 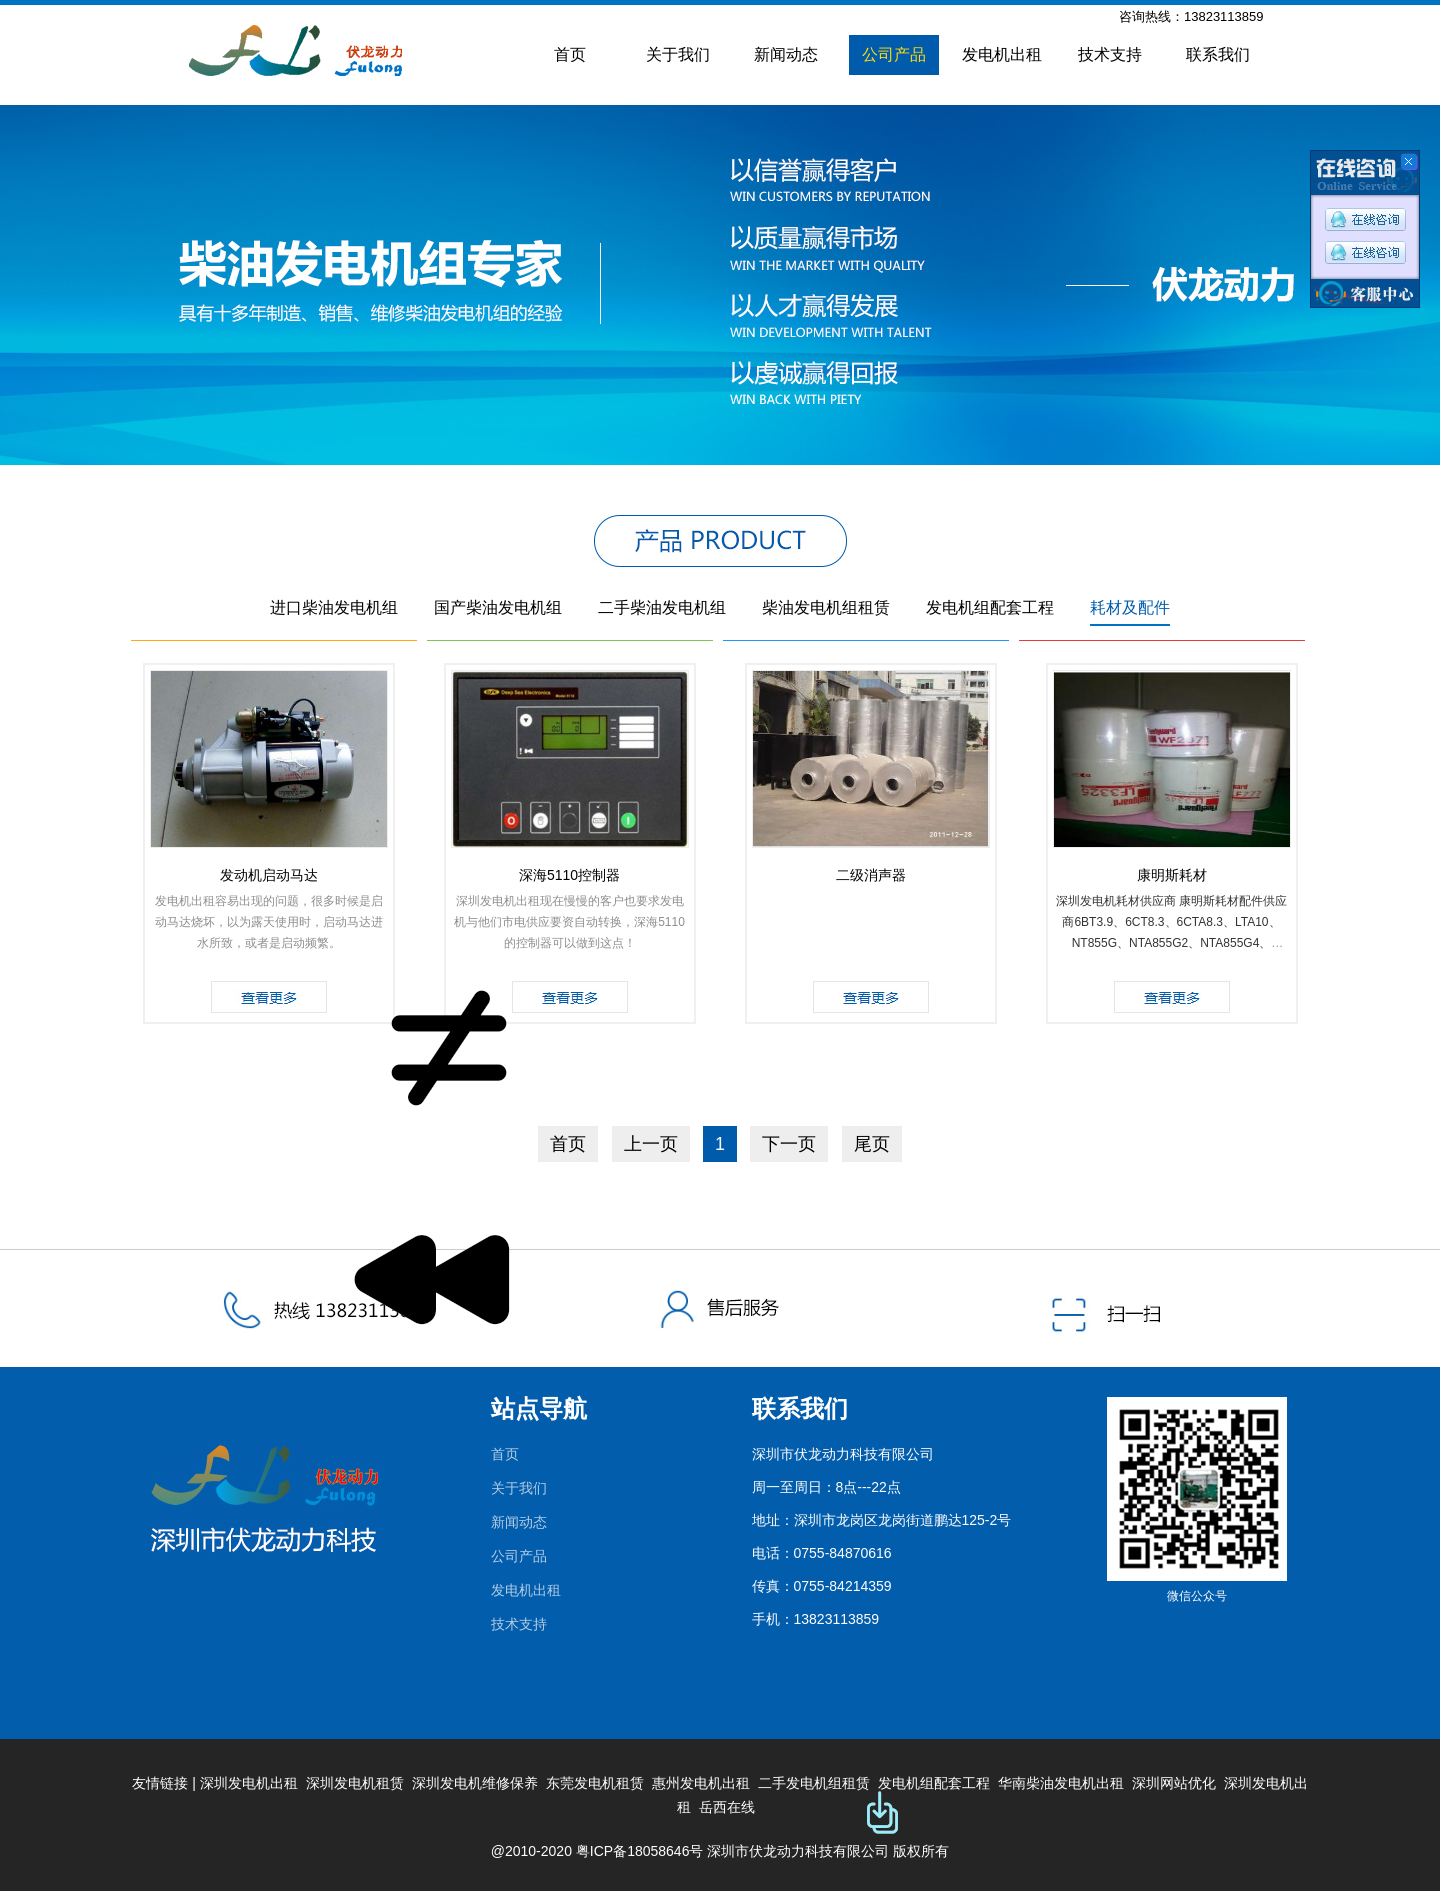 I want to click on download multiple files, so click(x=882, y=1812).